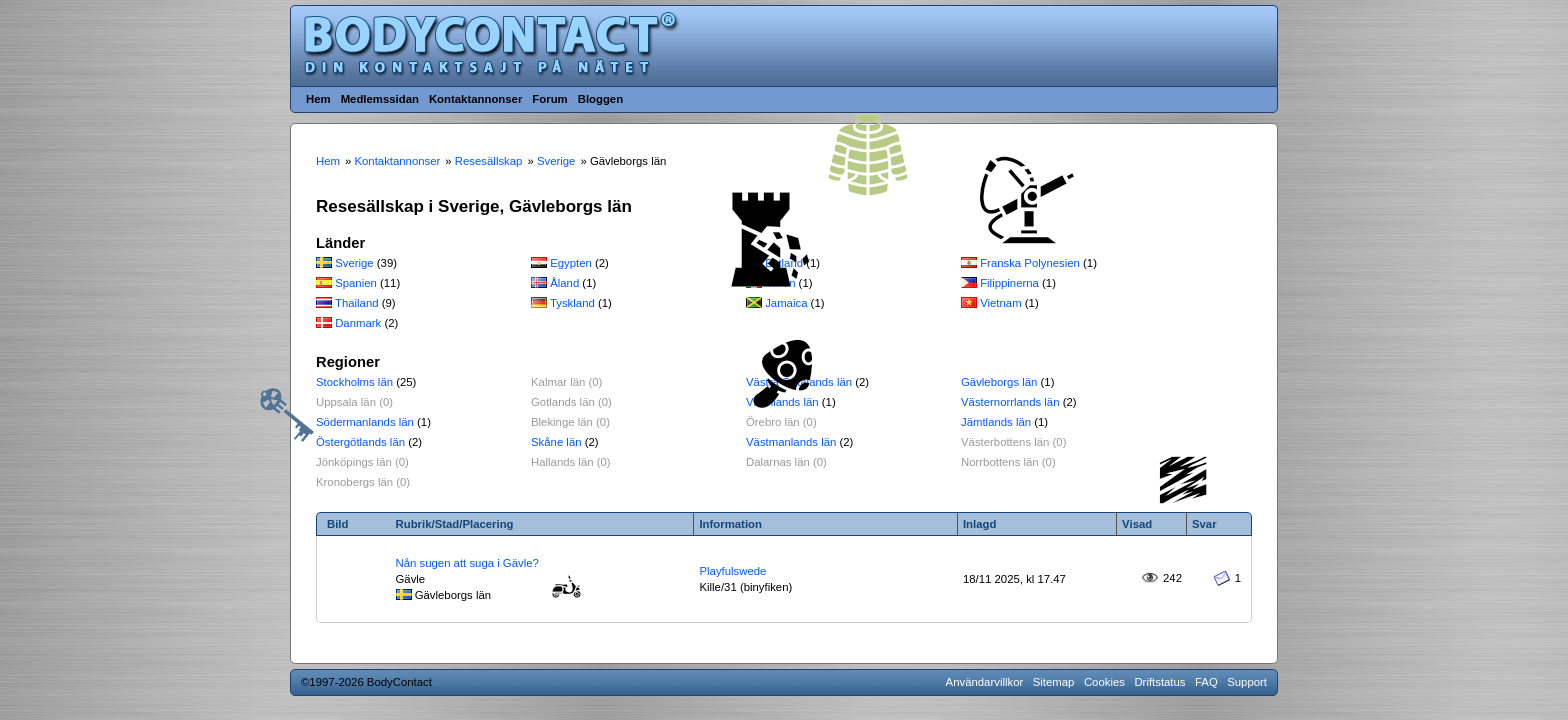 Image resolution: width=1568 pixels, height=720 pixels. What do you see at coordinates (765, 239) in the screenshot?
I see `indicates a destroyed or damaged tower in a game` at bounding box center [765, 239].